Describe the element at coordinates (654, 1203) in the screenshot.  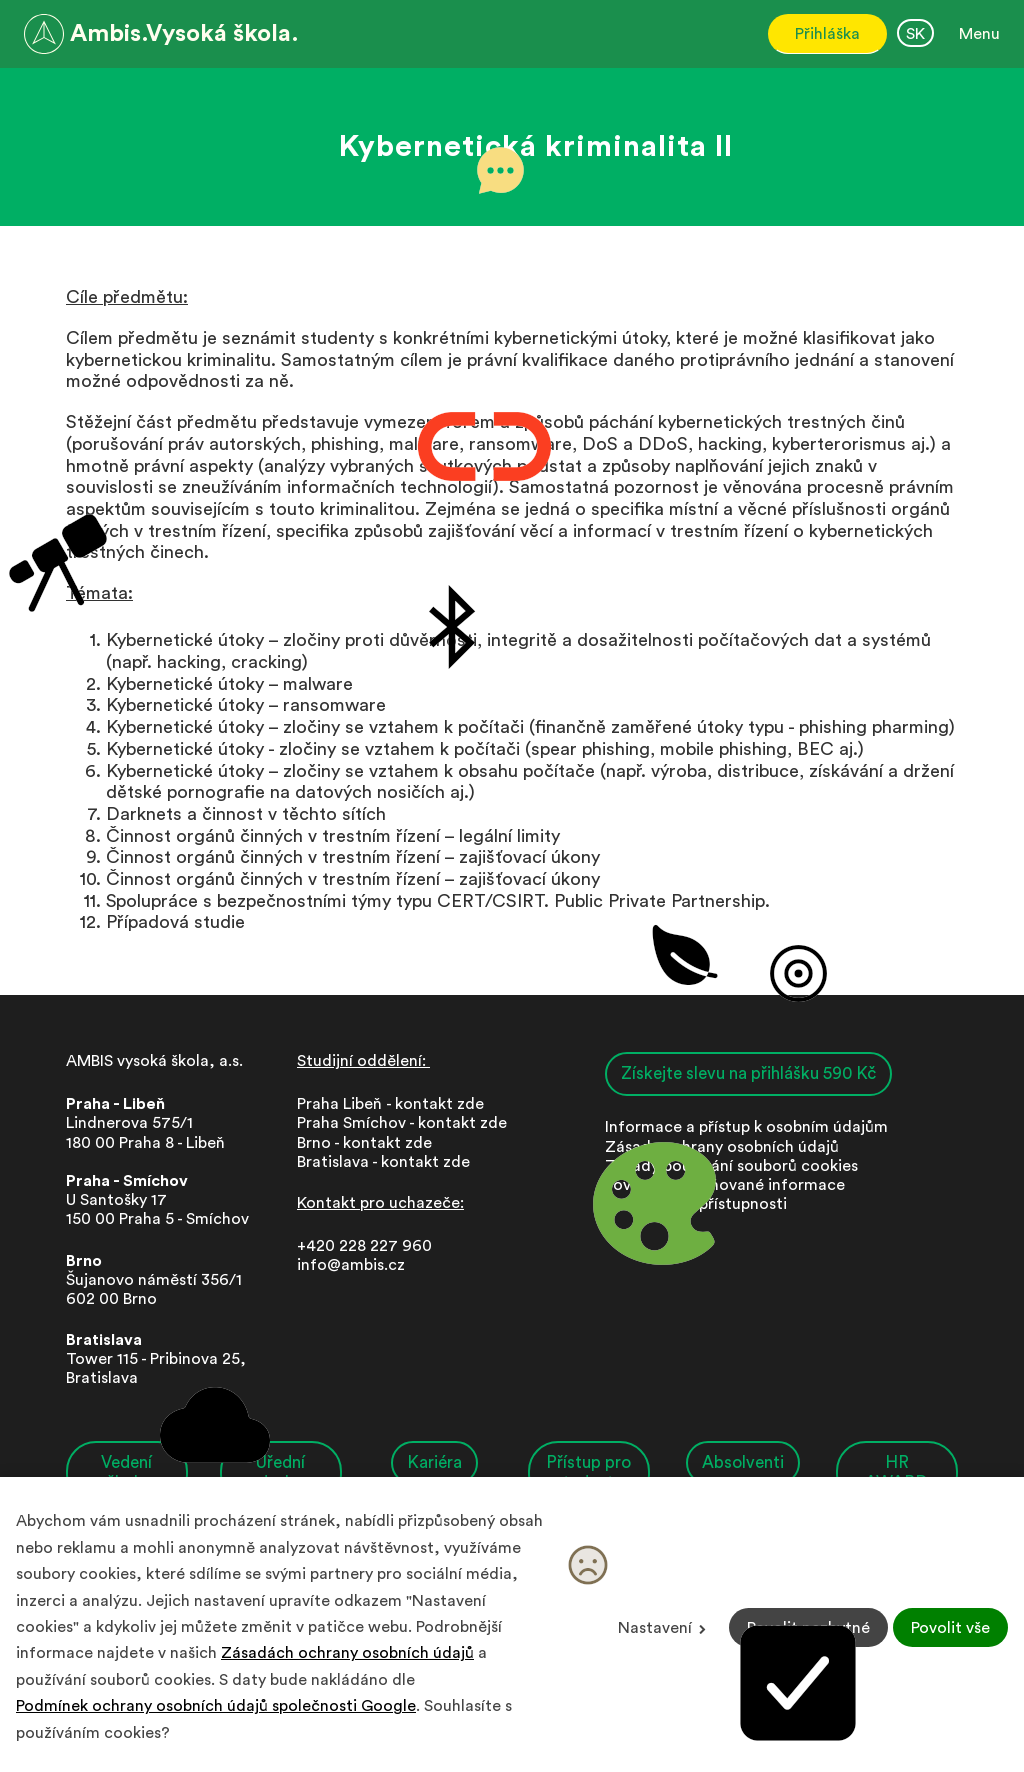
I see `open color picker or theme settings` at that location.